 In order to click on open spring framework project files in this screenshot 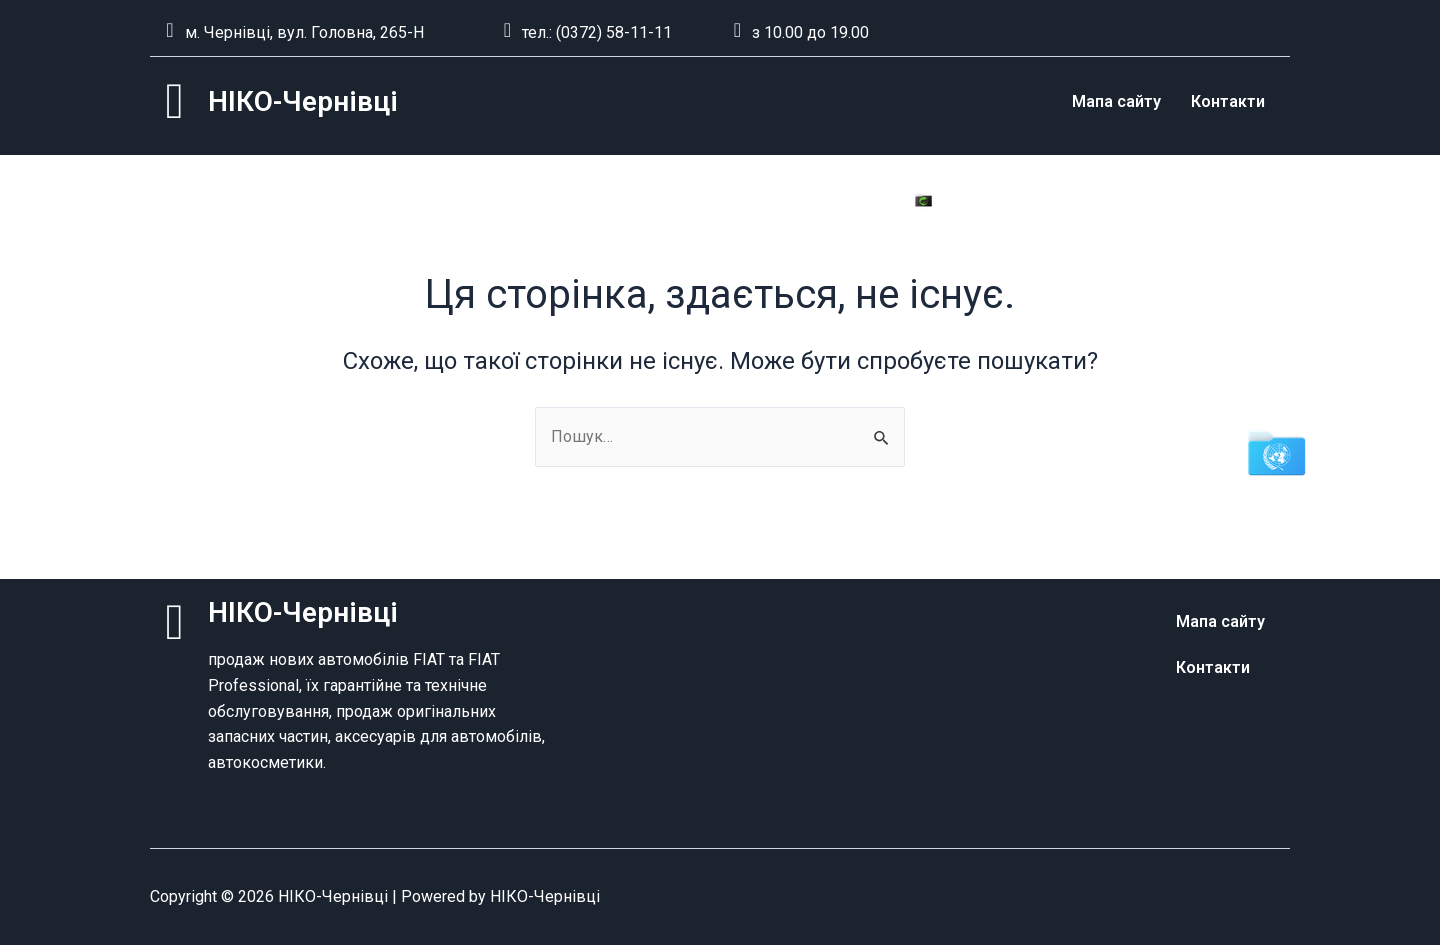, I will do `click(923, 200)`.